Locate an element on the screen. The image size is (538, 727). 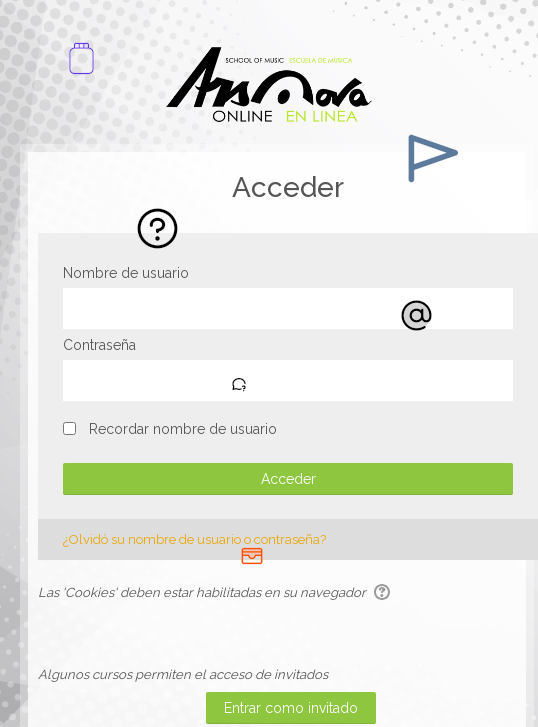
access help or FAQ chat is located at coordinates (239, 384).